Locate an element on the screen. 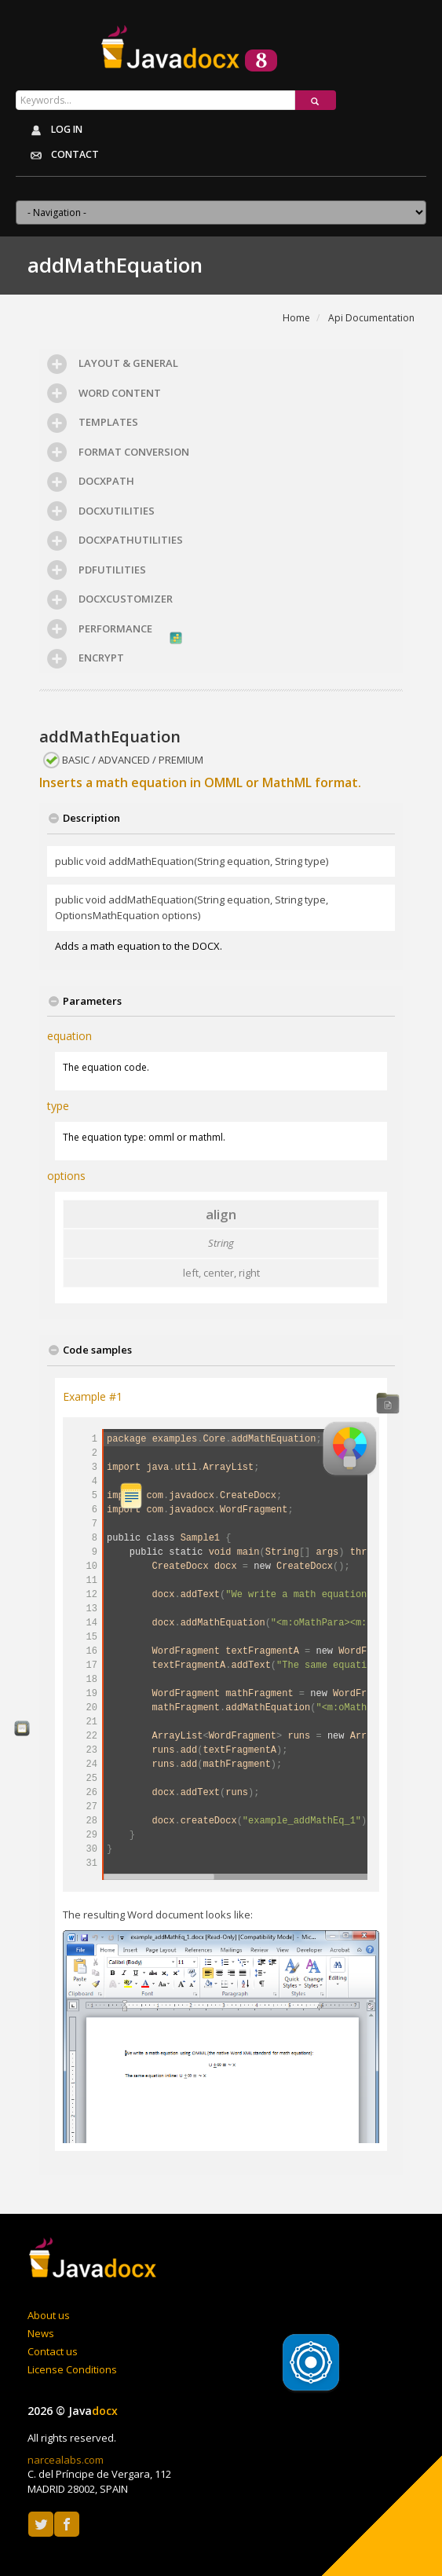 The image size is (442, 2576). open OpenRGB lighting control application is located at coordinates (349, 1448).